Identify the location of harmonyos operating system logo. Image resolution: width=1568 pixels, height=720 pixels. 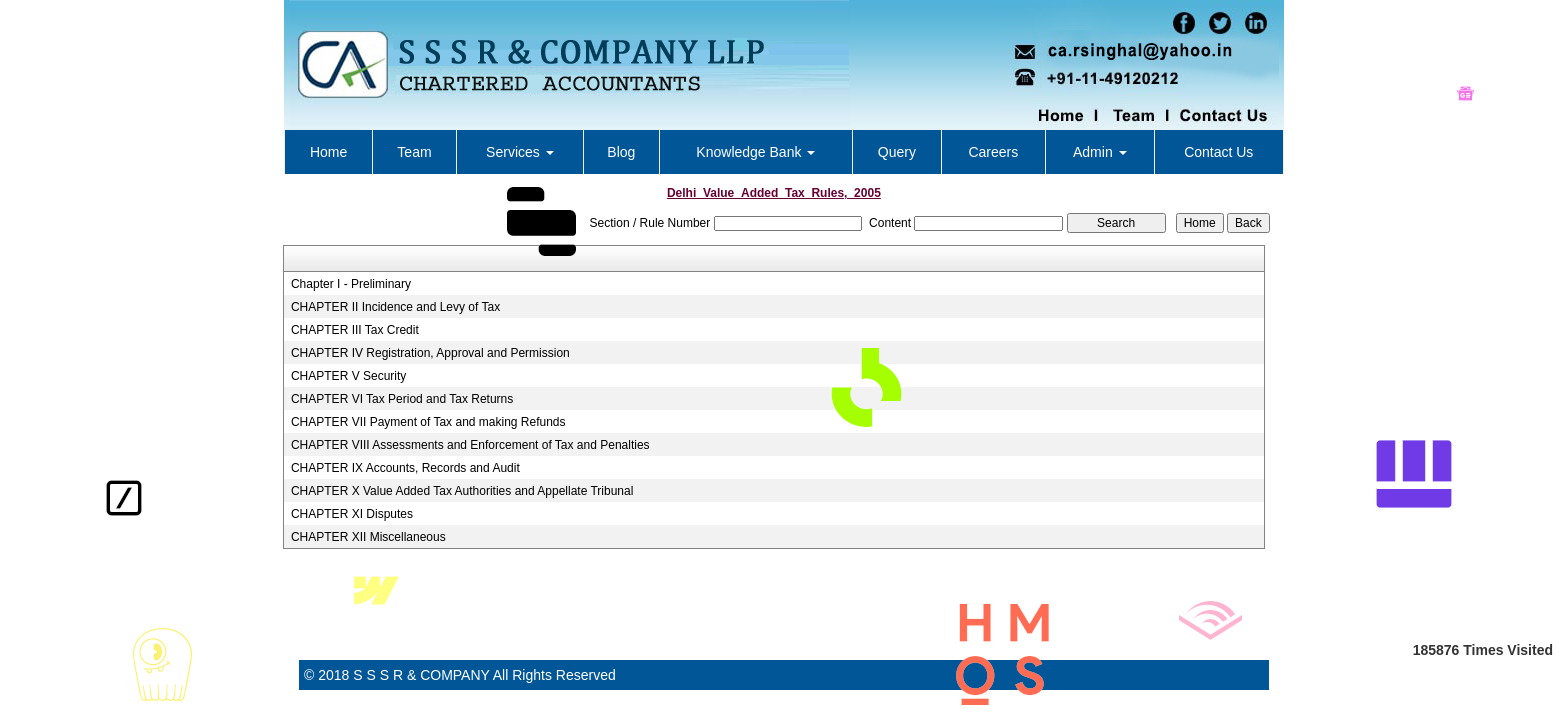
(1002, 654).